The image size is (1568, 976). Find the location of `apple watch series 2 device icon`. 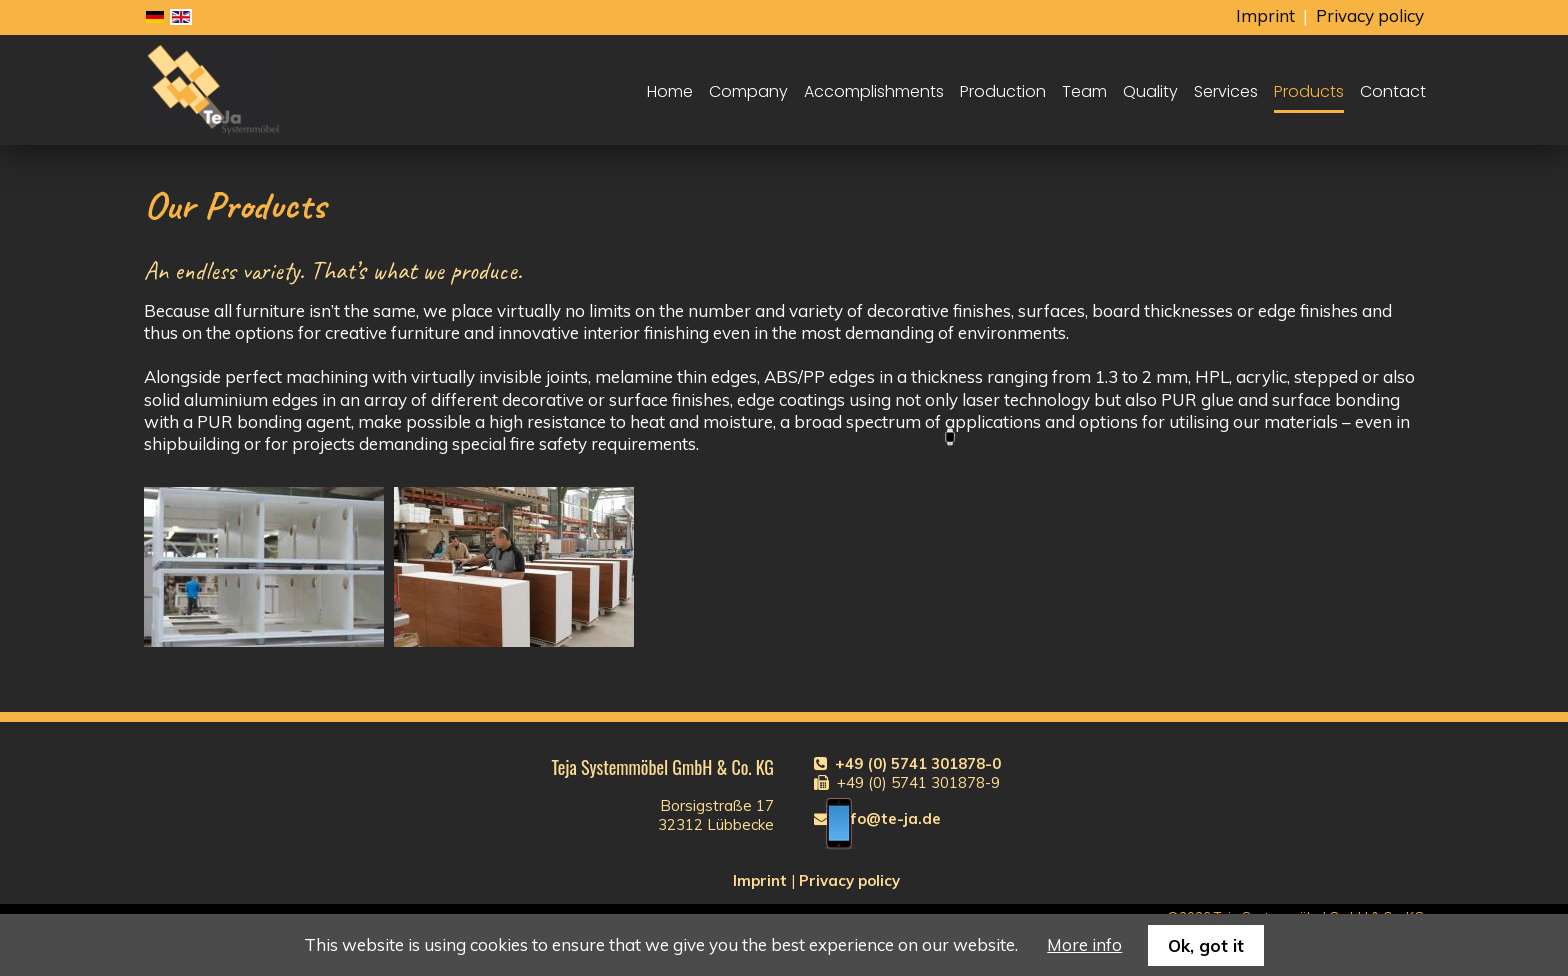

apple watch series 2 device icon is located at coordinates (950, 437).